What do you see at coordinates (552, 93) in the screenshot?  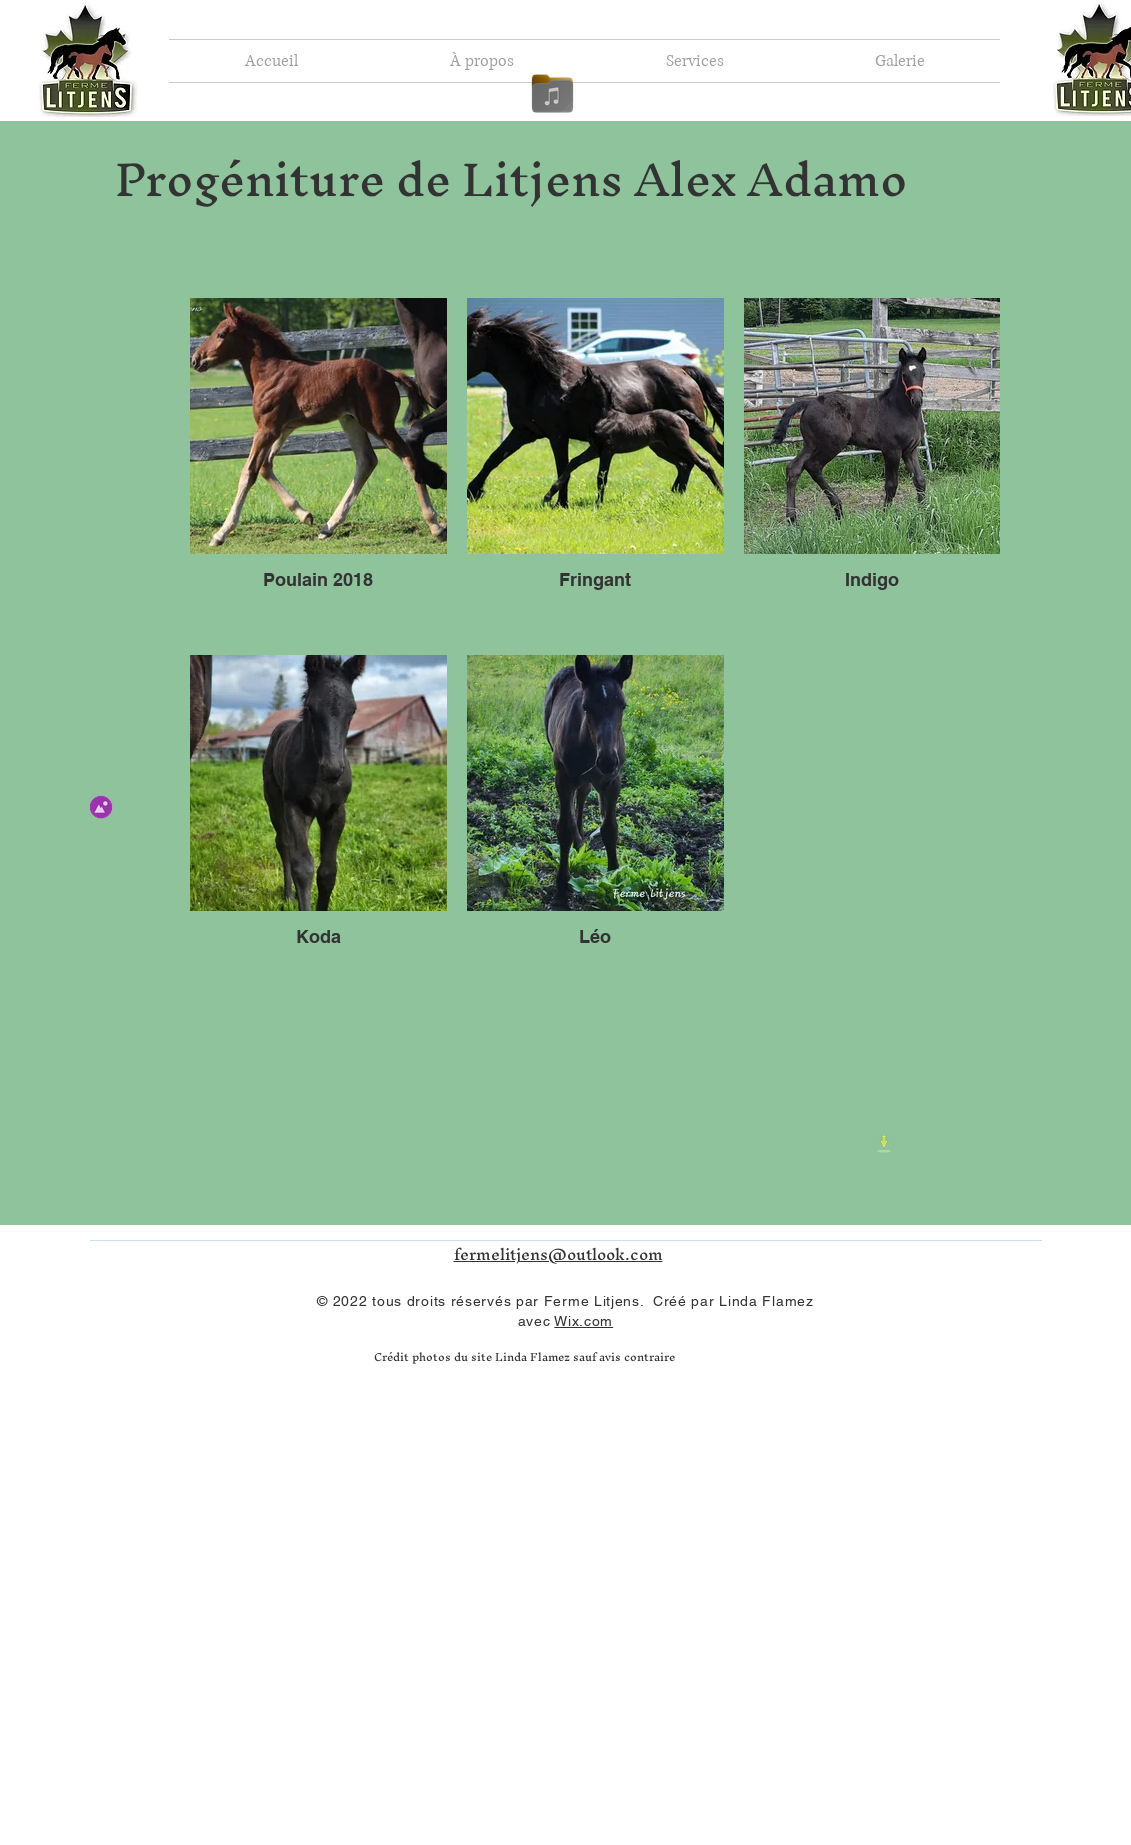 I see `open your music folder` at bounding box center [552, 93].